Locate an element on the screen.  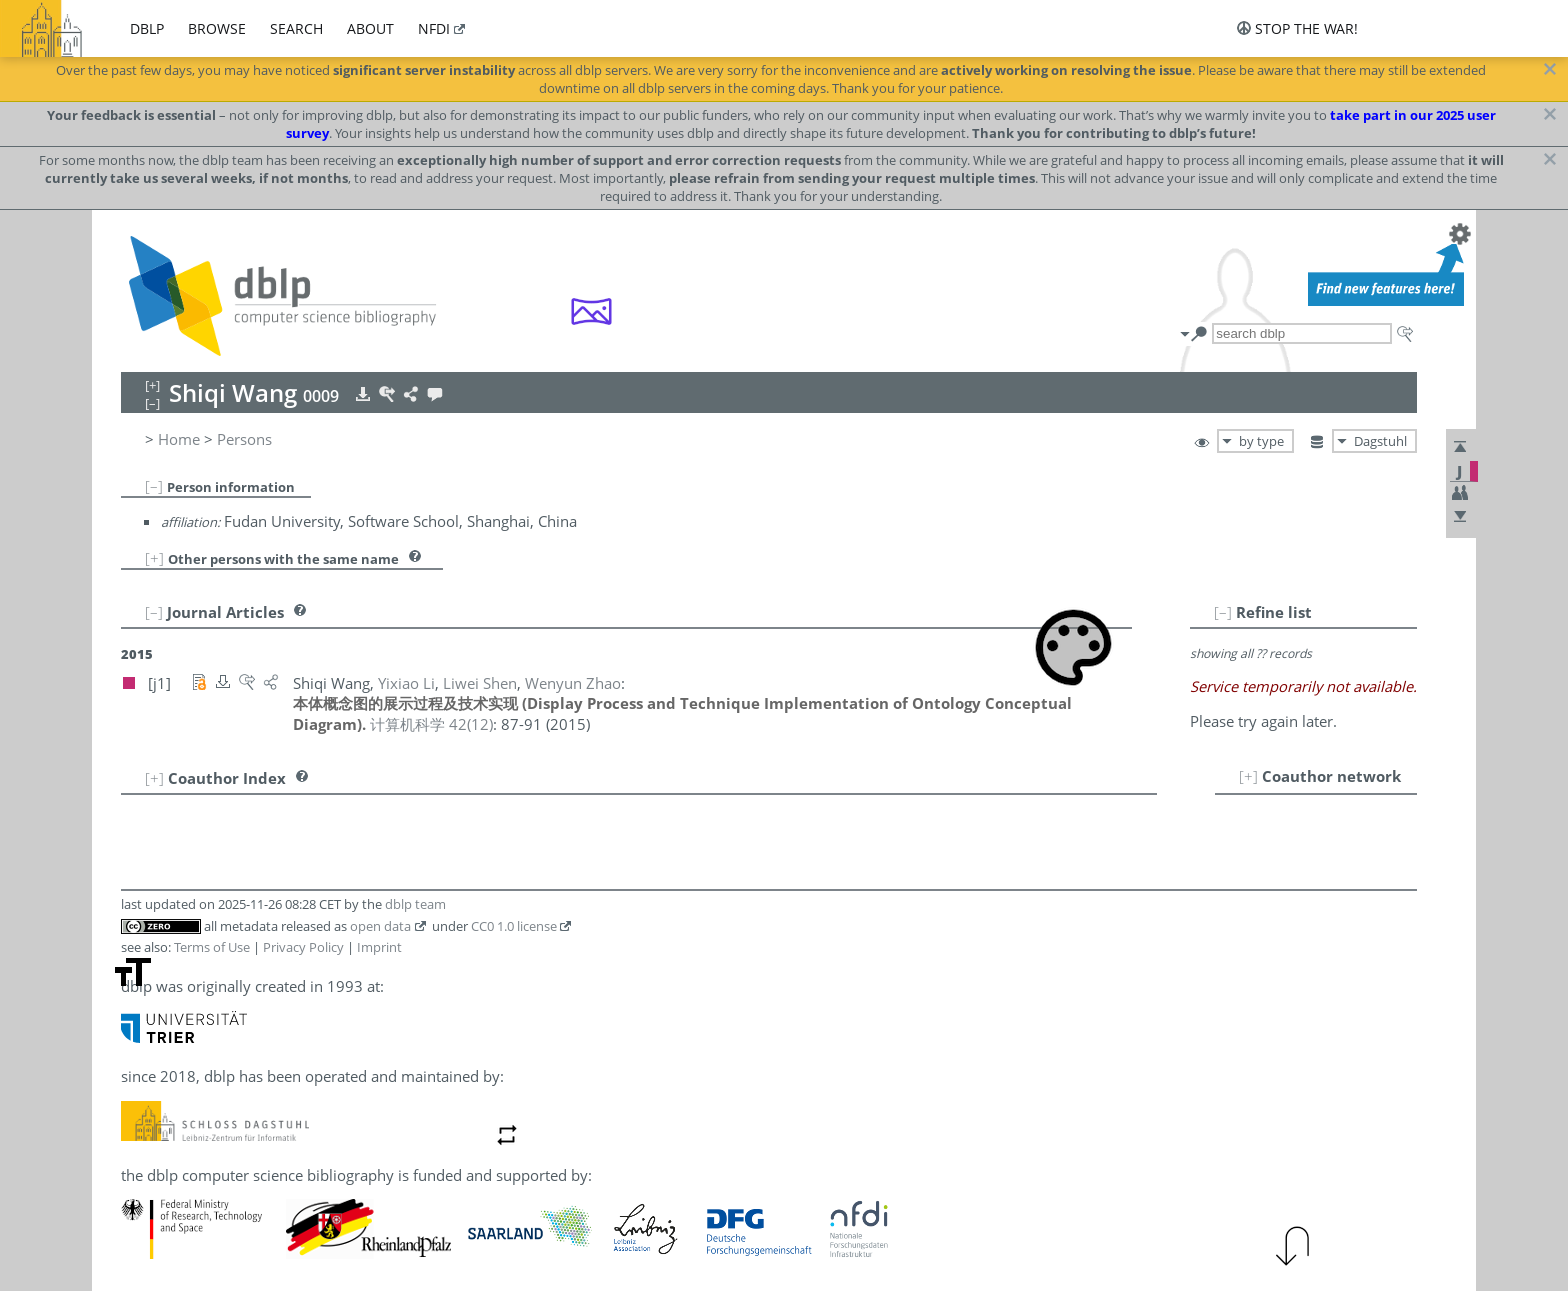
open color picker or theme options is located at coordinates (1073, 647).